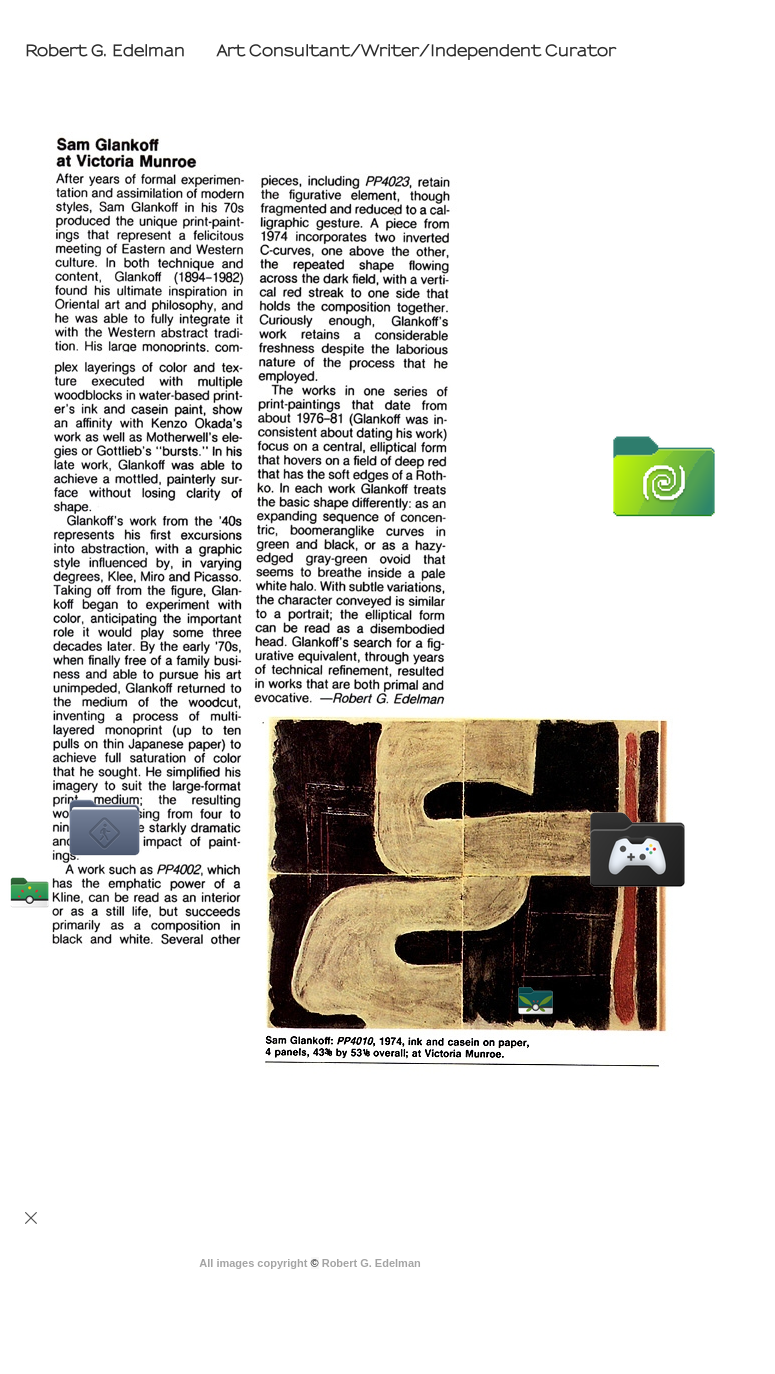 Image resolution: width=775 pixels, height=1374 pixels. I want to click on access public or shared files folder, so click(104, 827).